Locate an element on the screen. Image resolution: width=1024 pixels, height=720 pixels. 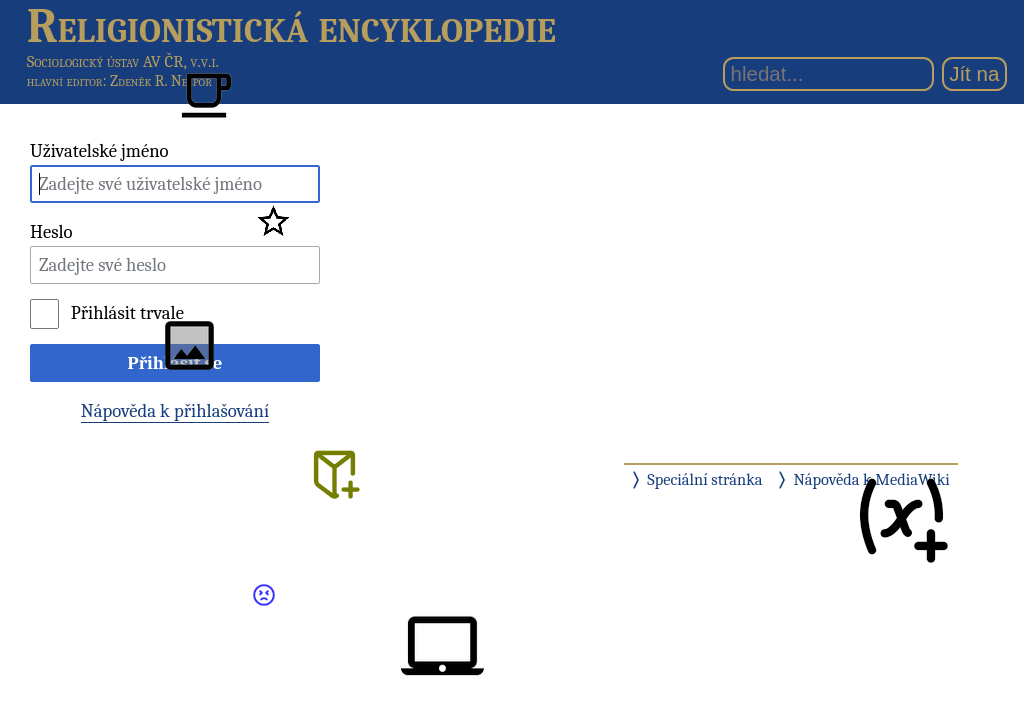
add item to favorites is located at coordinates (273, 221).